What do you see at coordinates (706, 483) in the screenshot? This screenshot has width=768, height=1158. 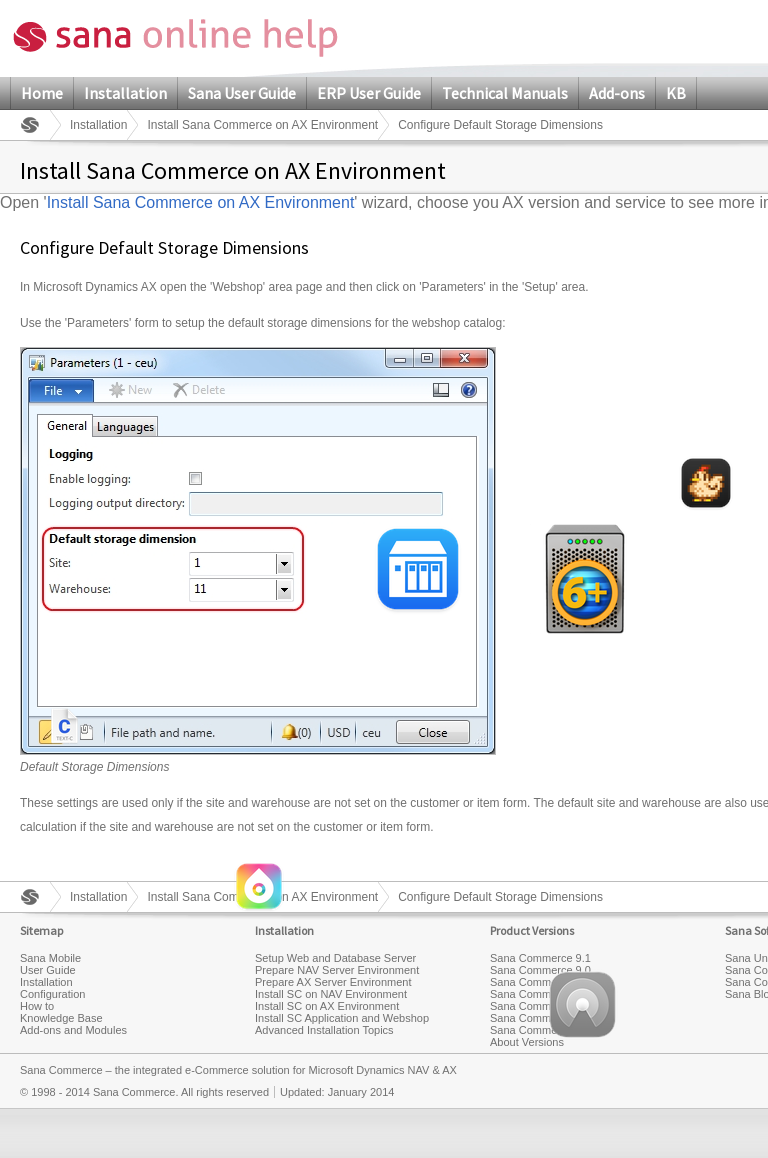 I see `launch Stardew Valley game` at bounding box center [706, 483].